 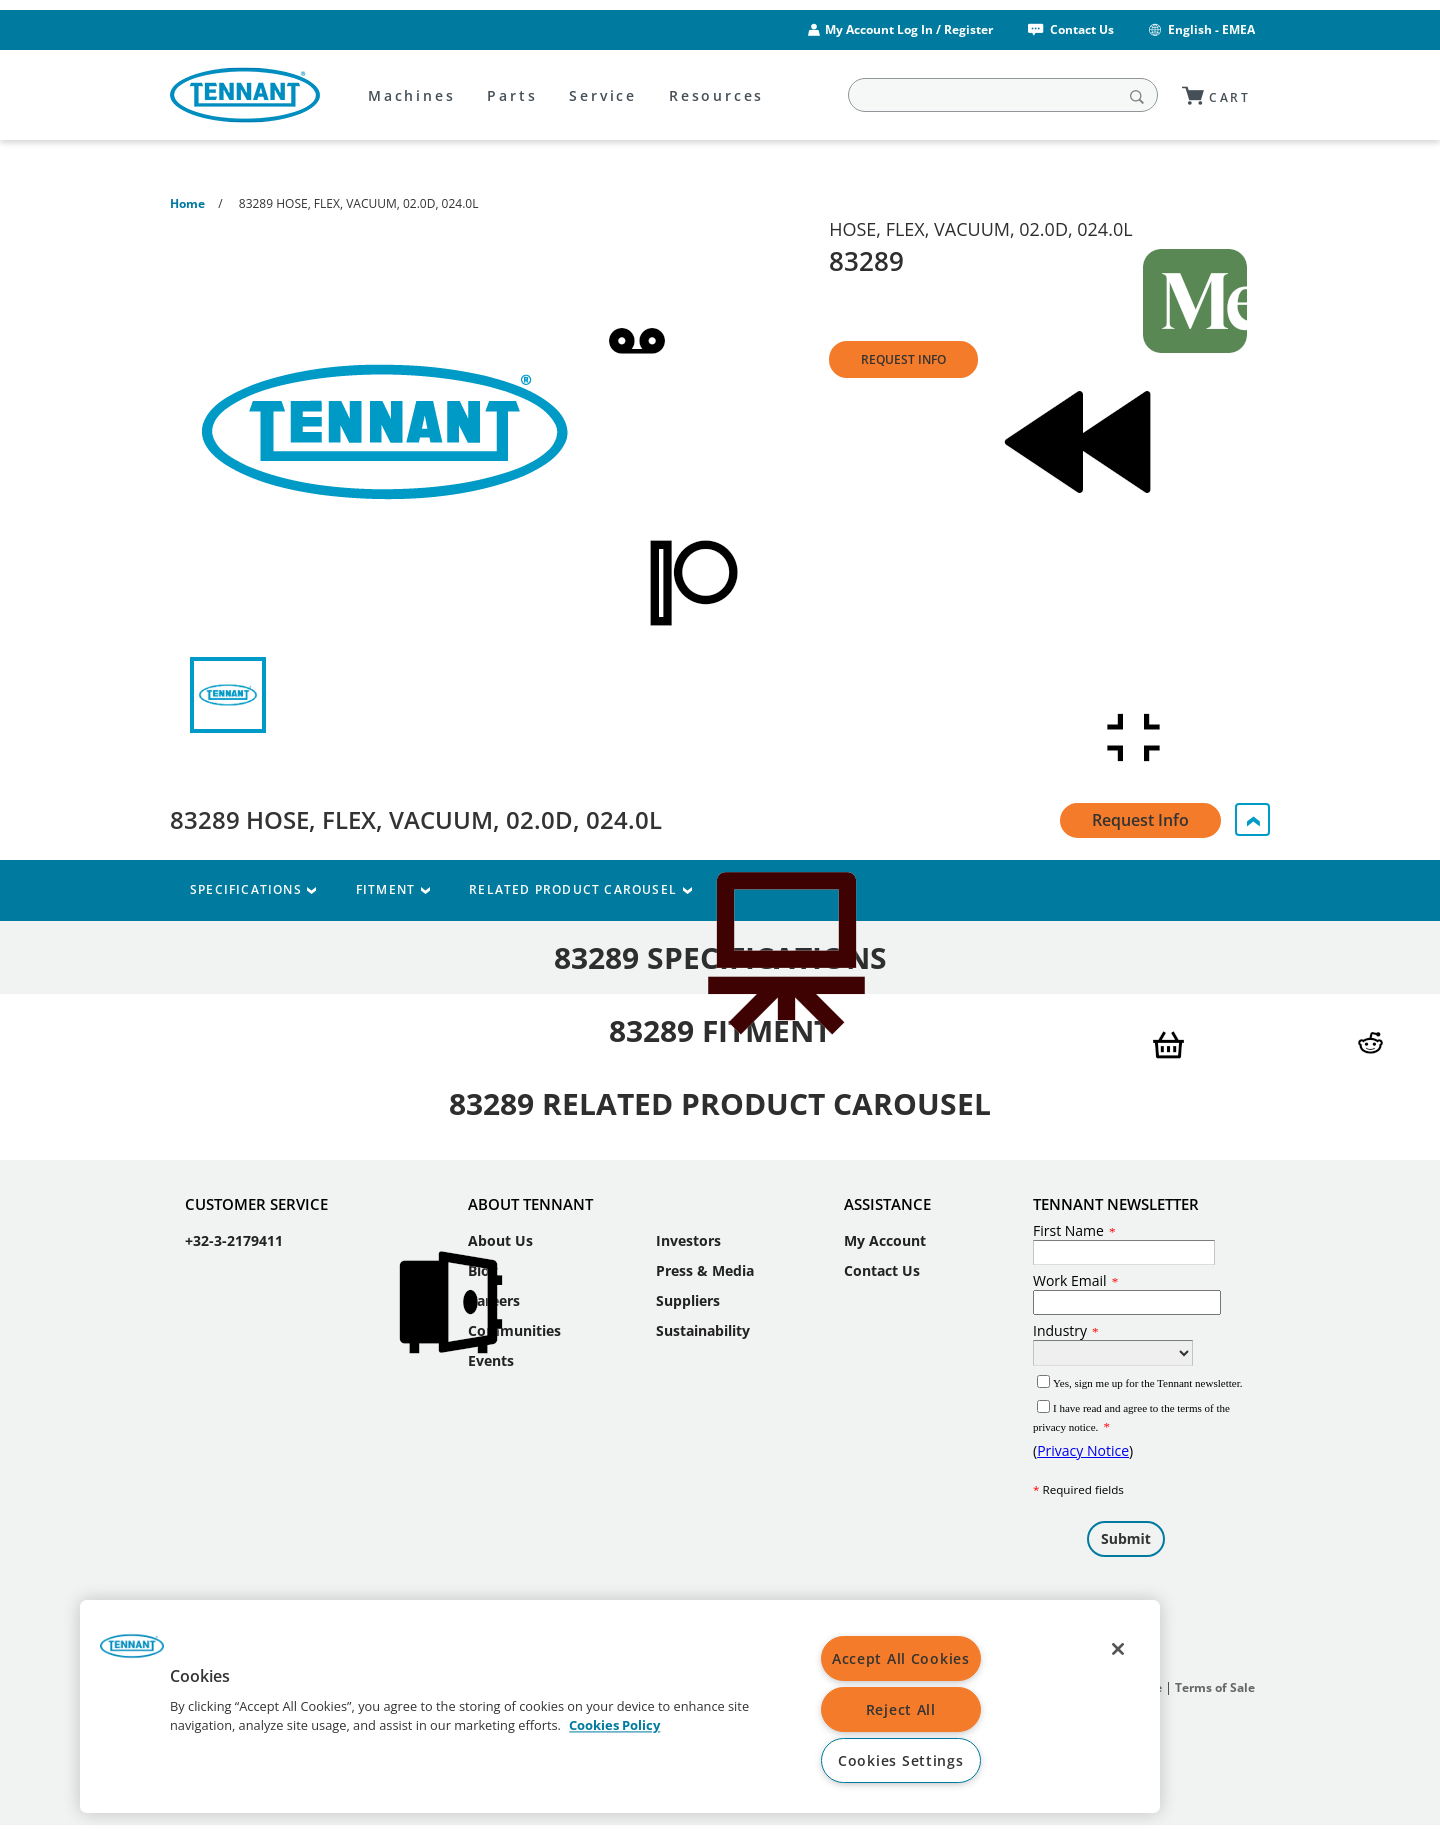 I want to click on open the Reddit app, so click(x=1370, y=1042).